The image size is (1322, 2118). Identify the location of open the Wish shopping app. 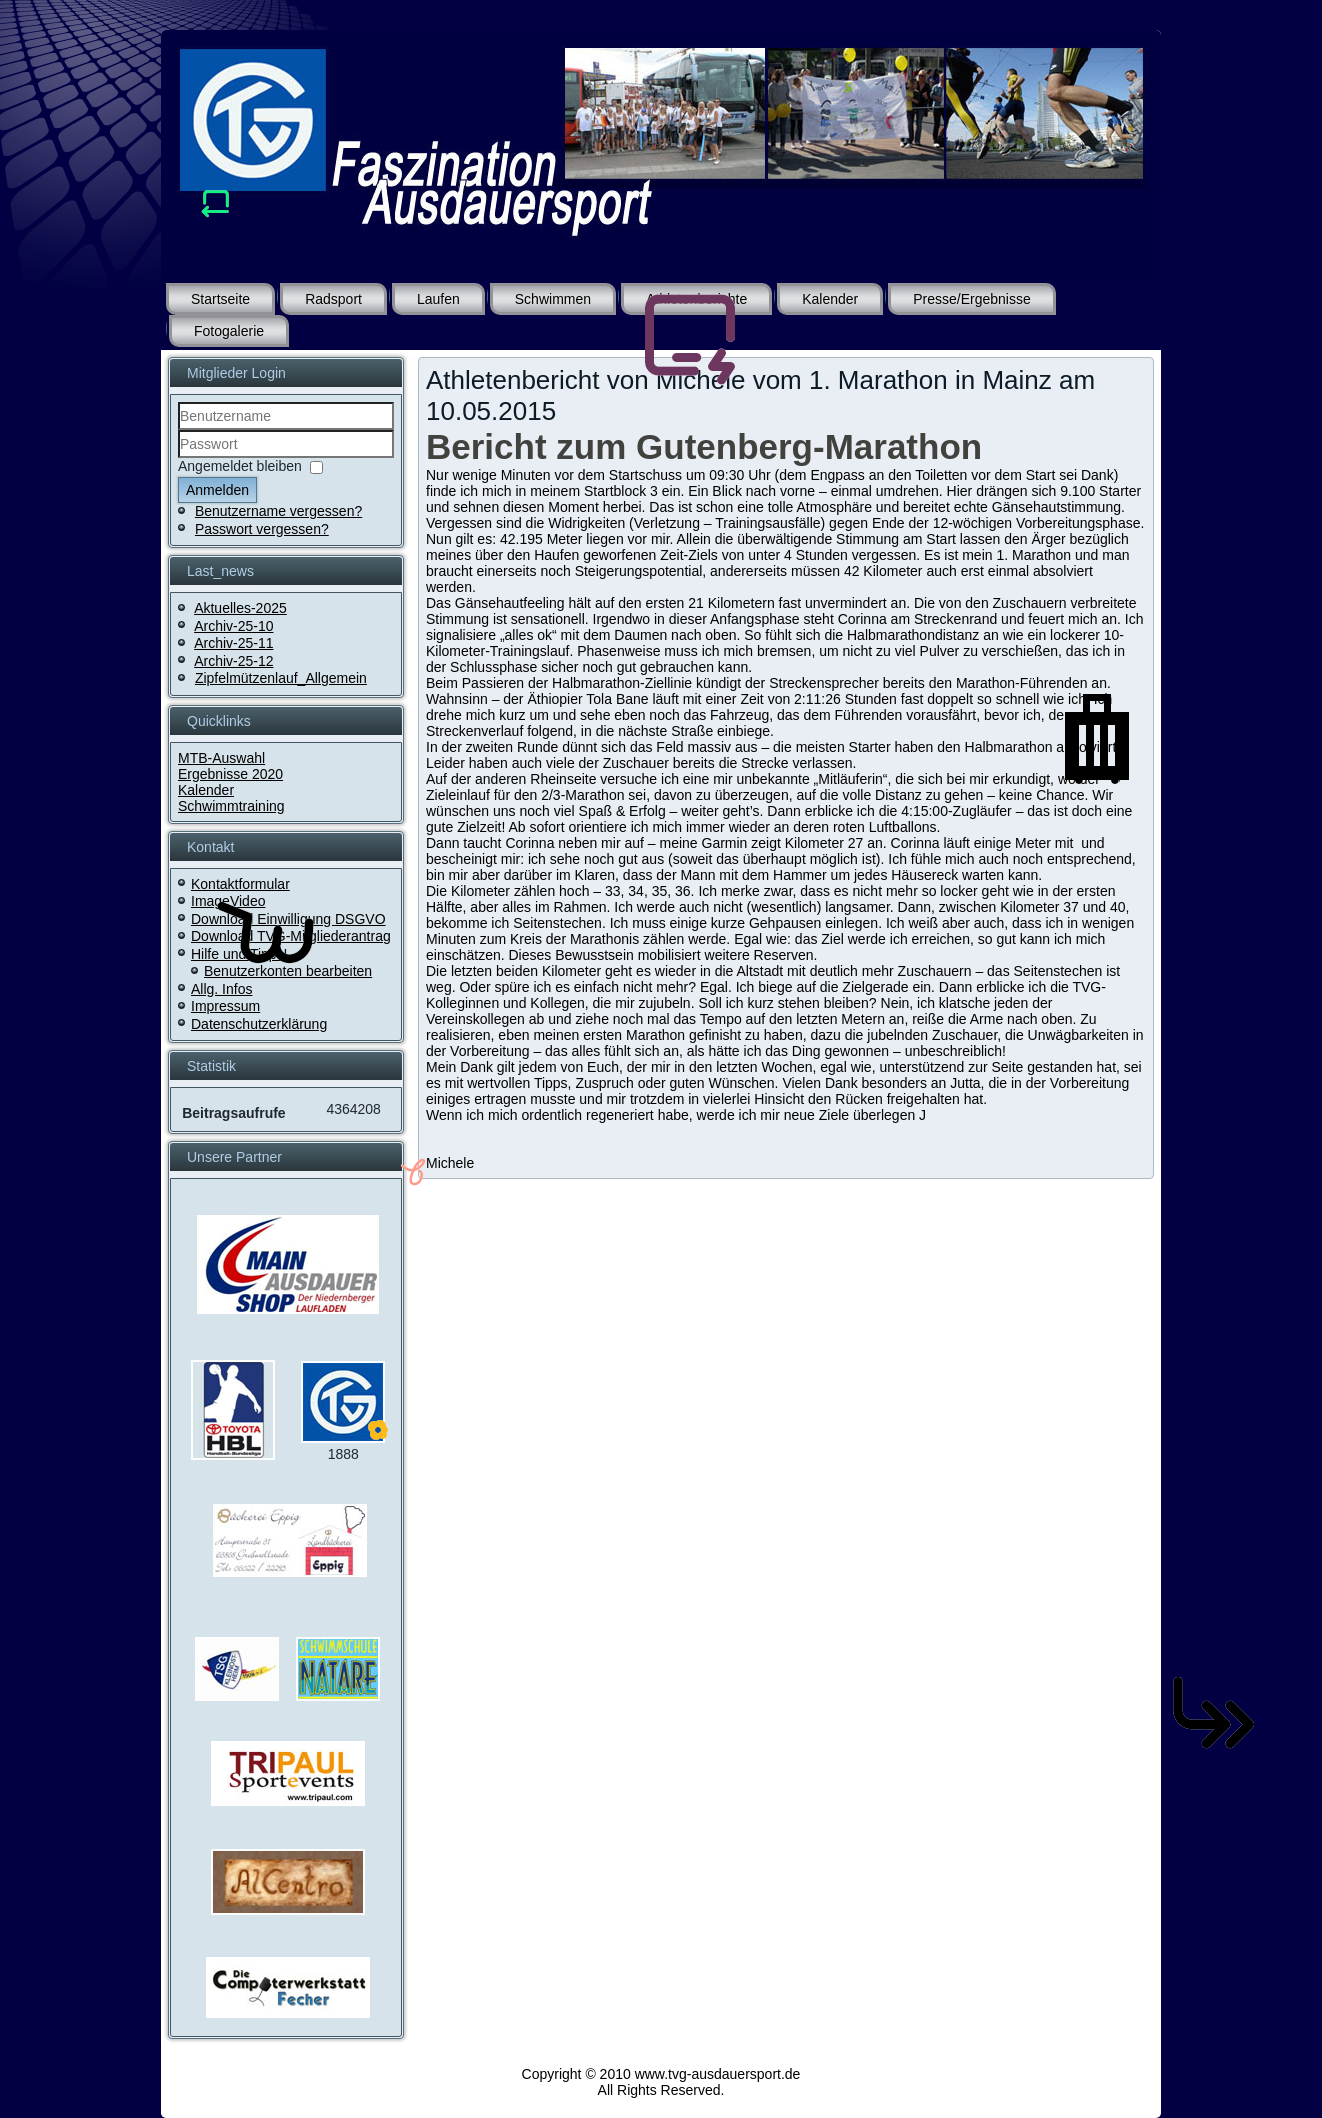
(265, 932).